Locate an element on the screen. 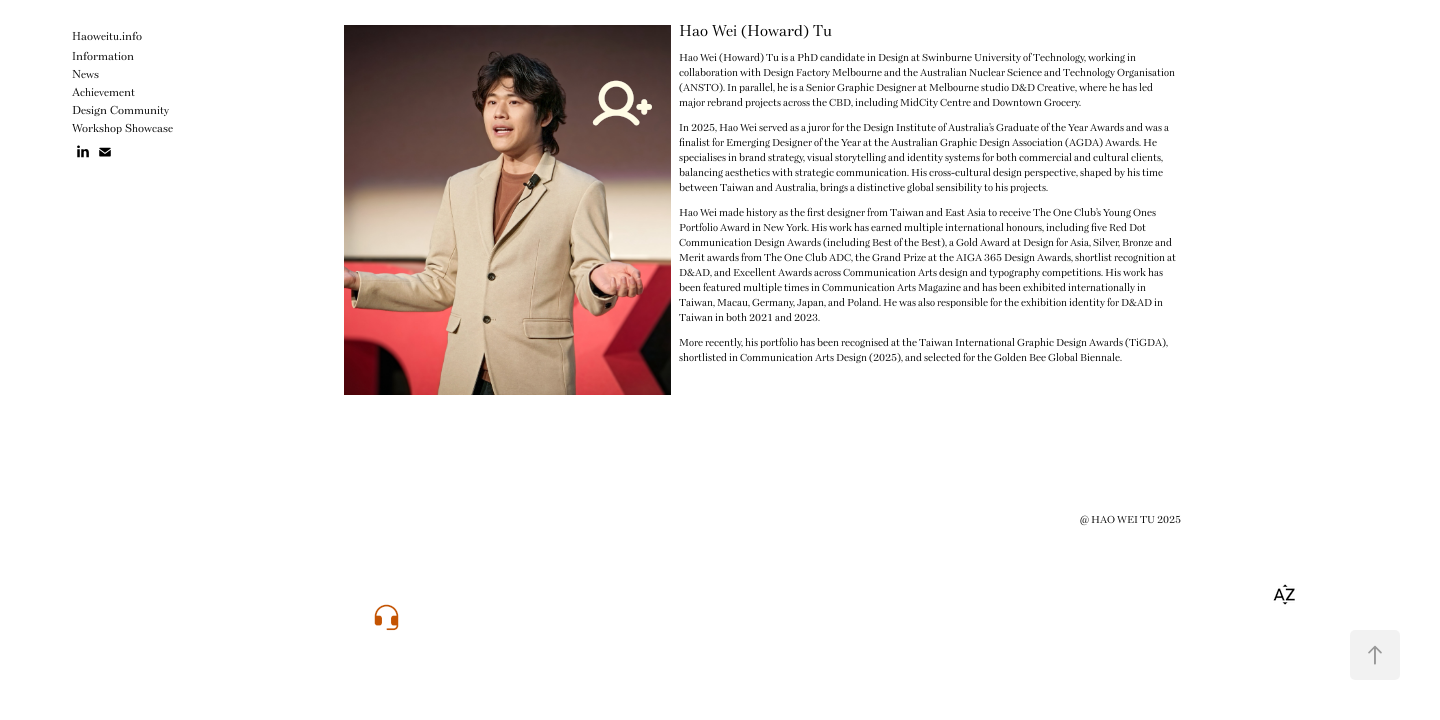 The height and width of the screenshot is (720, 1440). sort items alphabetically is located at coordinates (1284, 594).